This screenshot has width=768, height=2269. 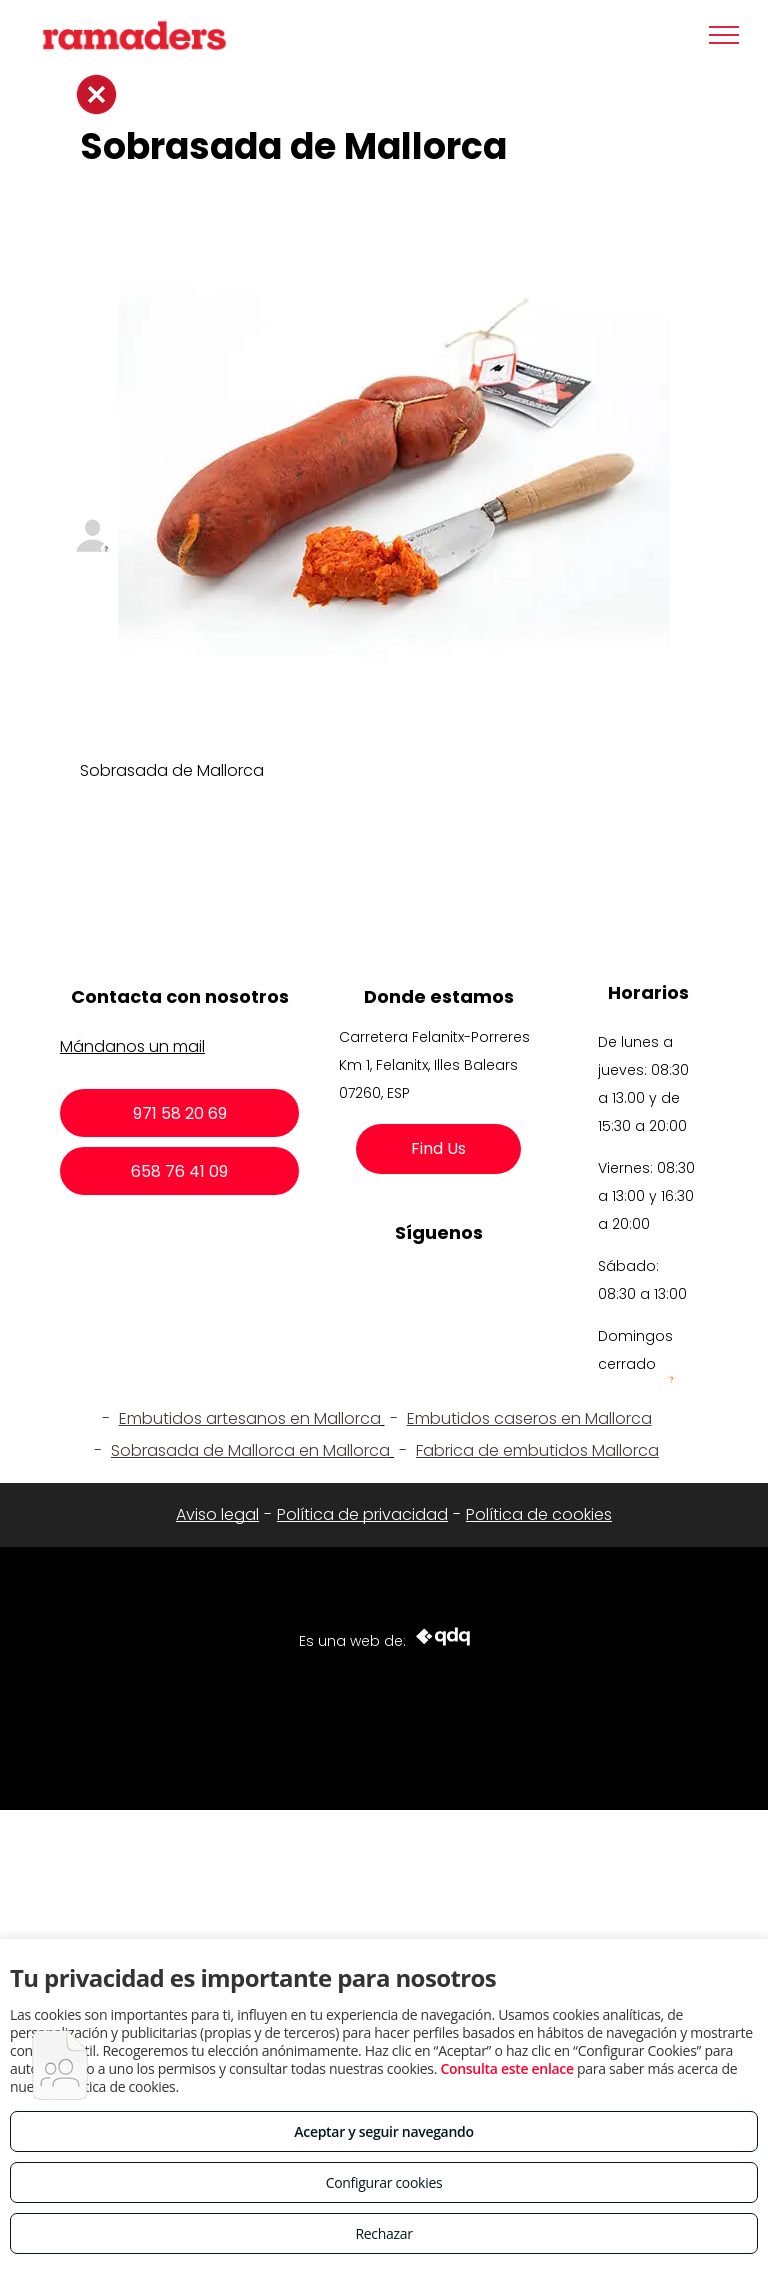 I want to click on unknown or unidentified user account, so click(x=92, y=535).